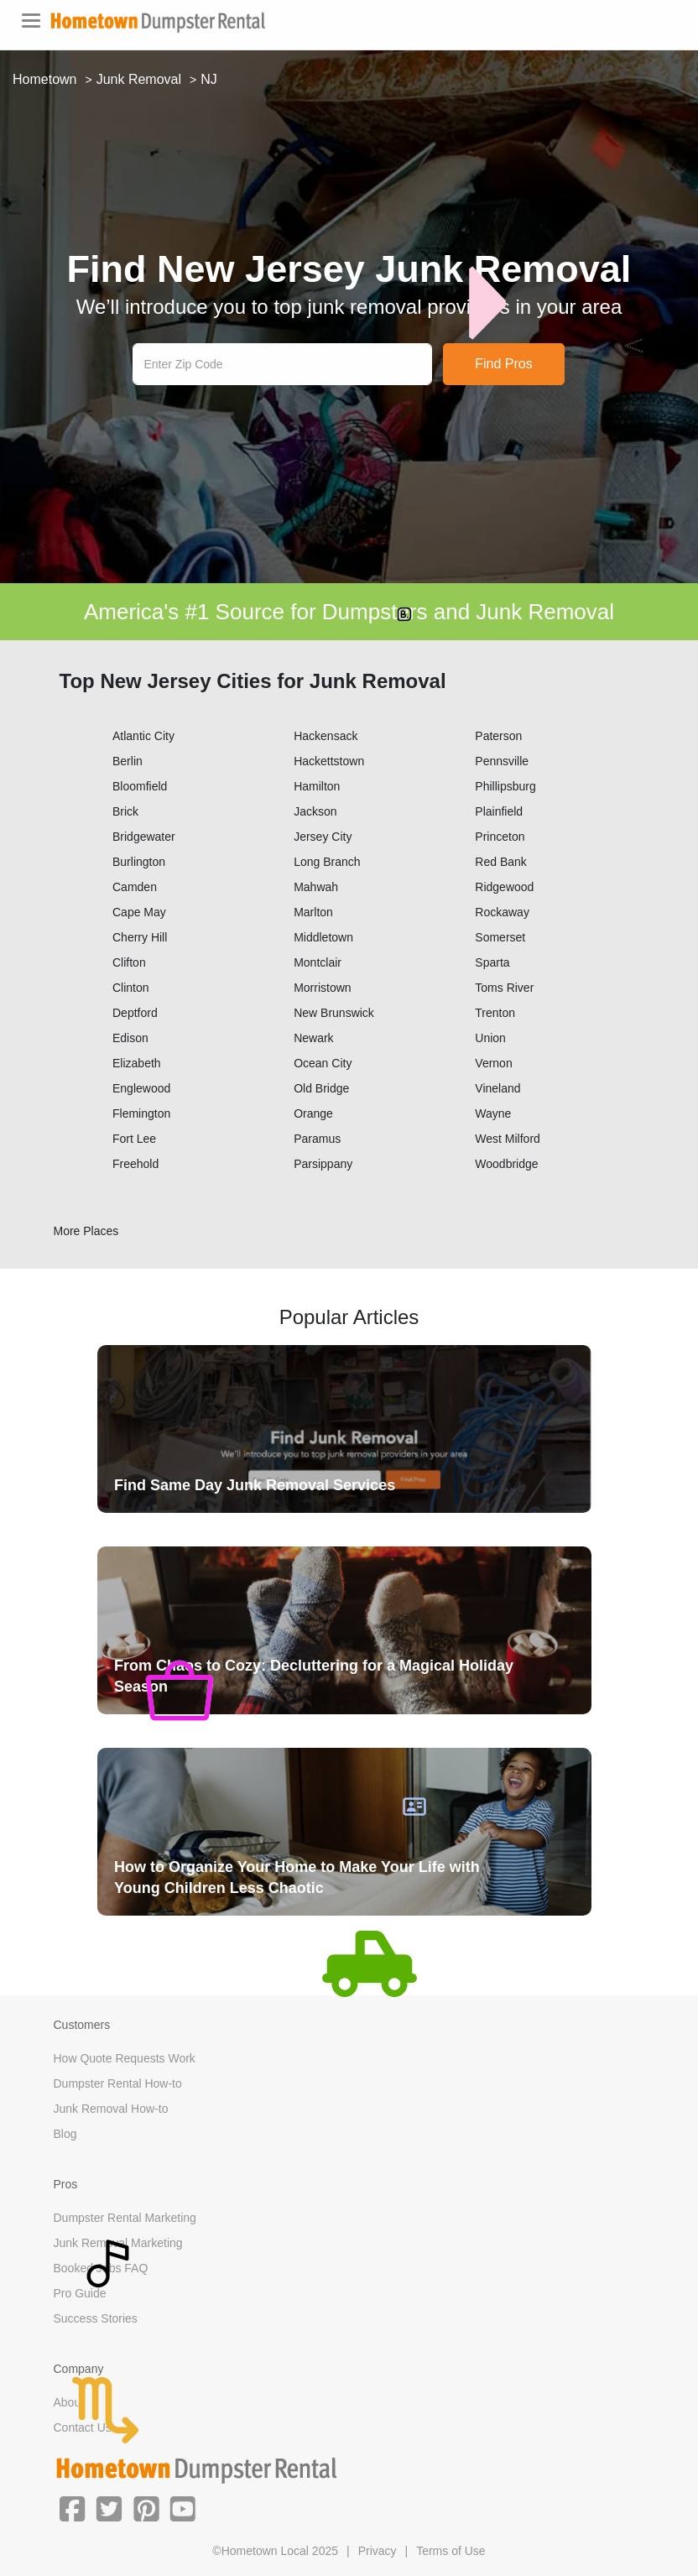 This screenshot has height=2576, width=698. What do you see at coordinates (414, 1807) in the screenshot?
I see `view contact details` at bounding box center [414, 1807].